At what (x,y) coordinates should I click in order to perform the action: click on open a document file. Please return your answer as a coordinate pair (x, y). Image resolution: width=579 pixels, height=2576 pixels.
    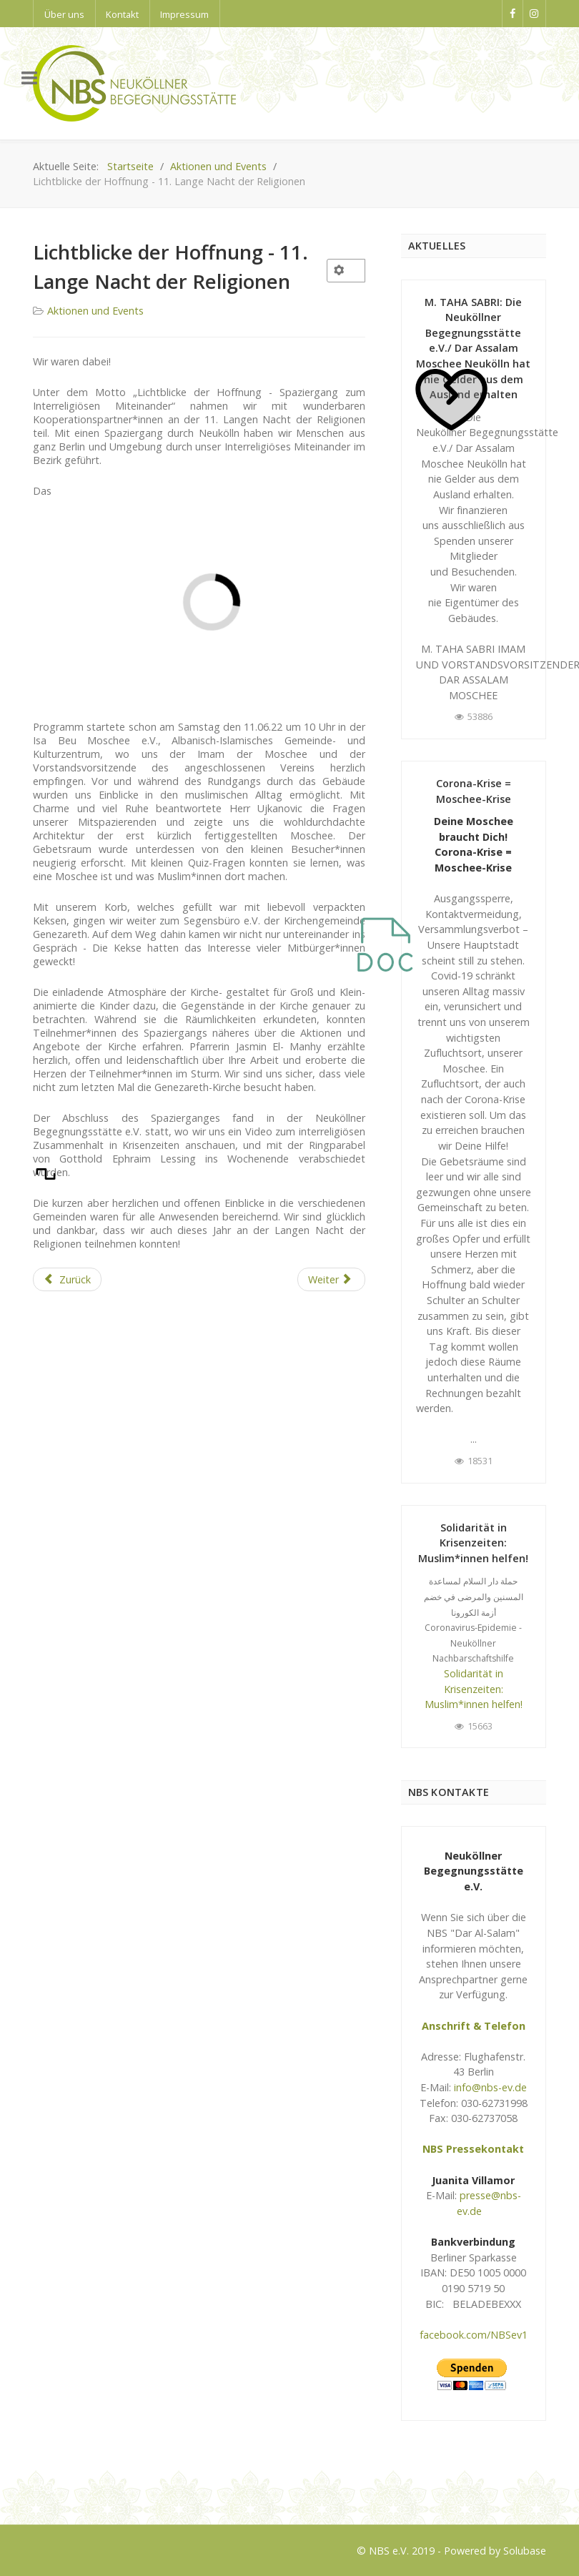
    Looking at the image, I should click on (385, 947).